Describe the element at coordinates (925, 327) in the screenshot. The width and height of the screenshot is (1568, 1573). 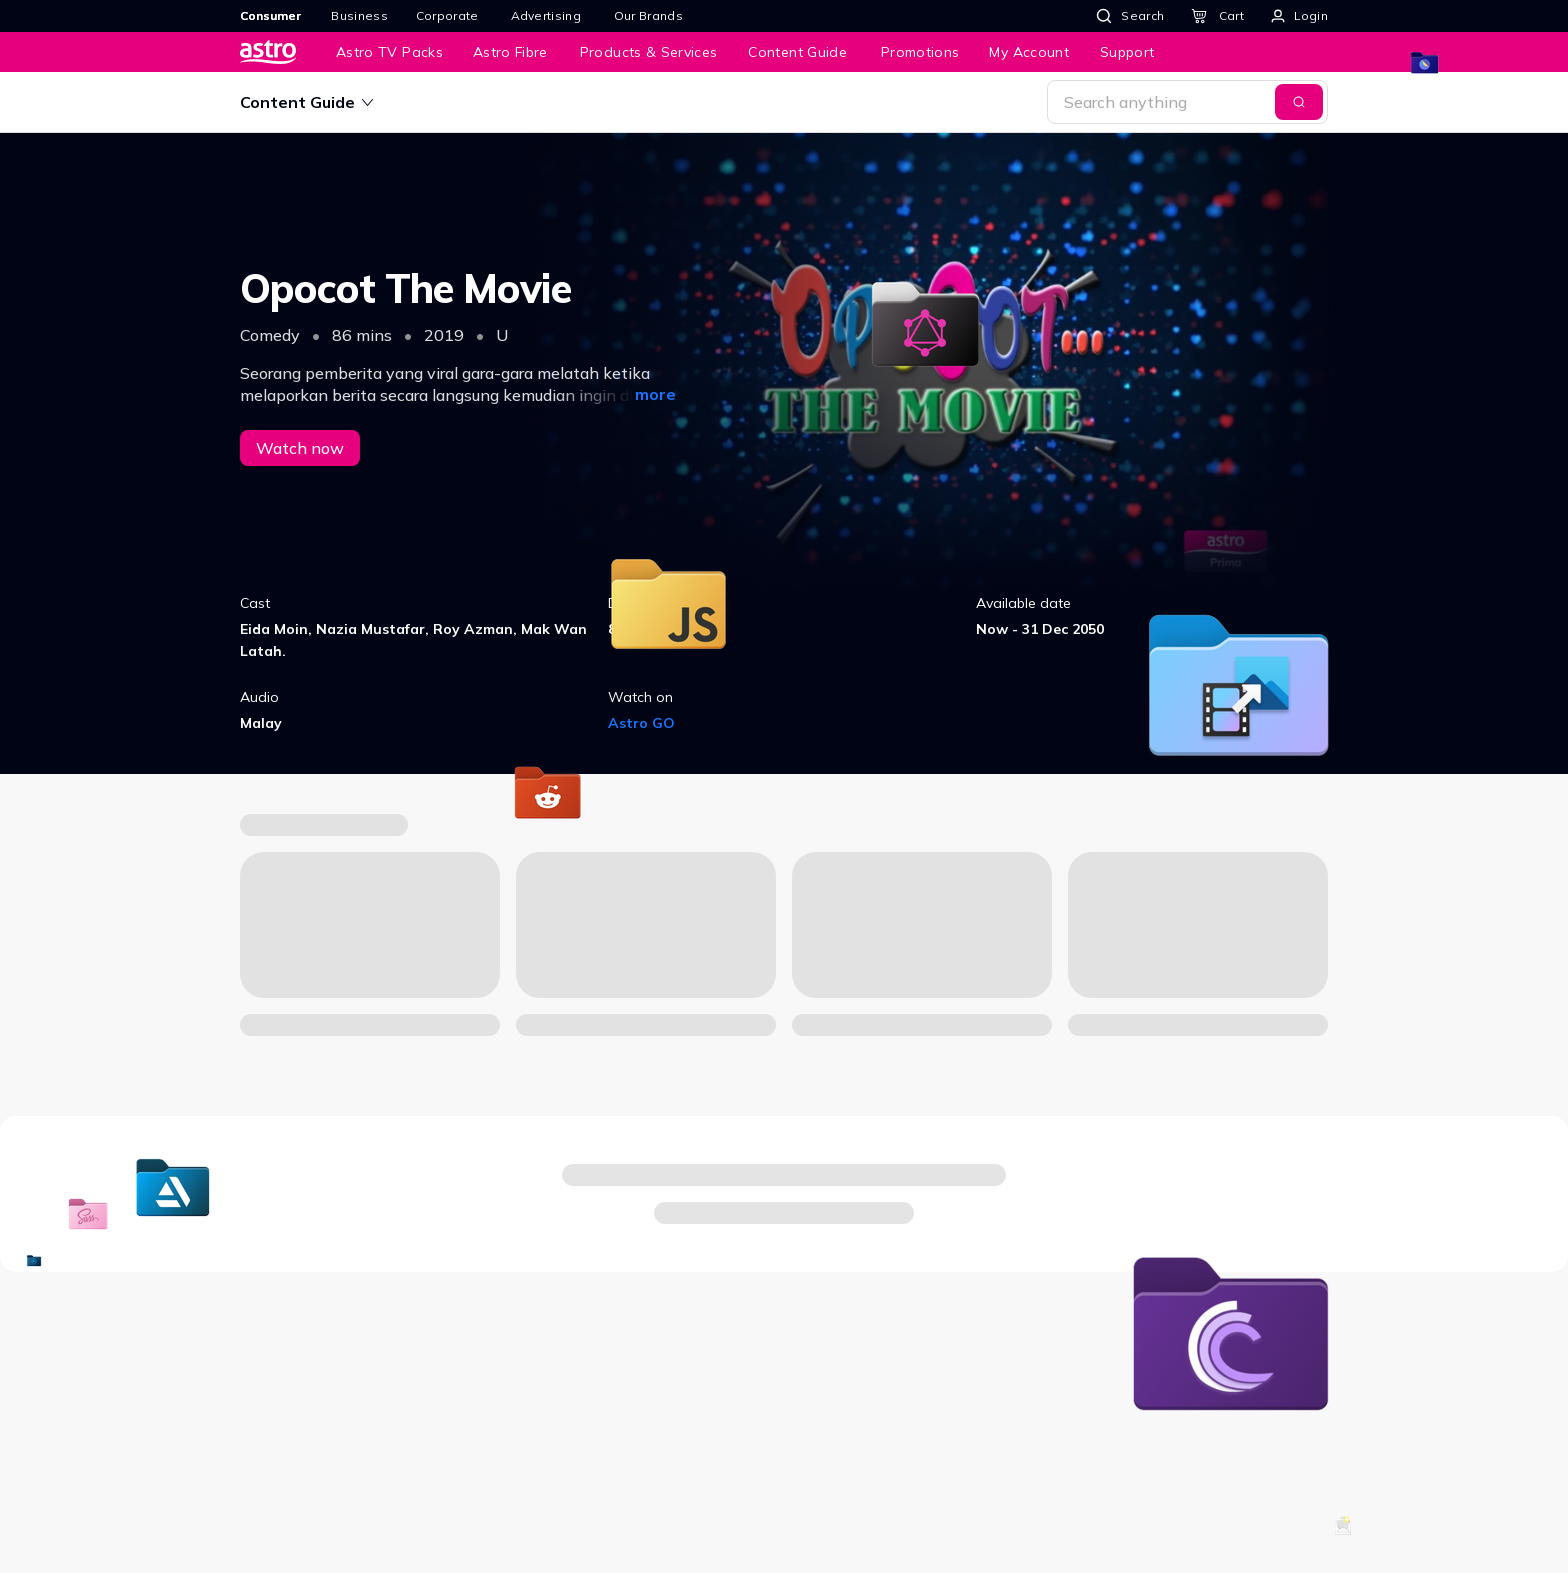
I see `open folder containing GraphQL project files` at that location.